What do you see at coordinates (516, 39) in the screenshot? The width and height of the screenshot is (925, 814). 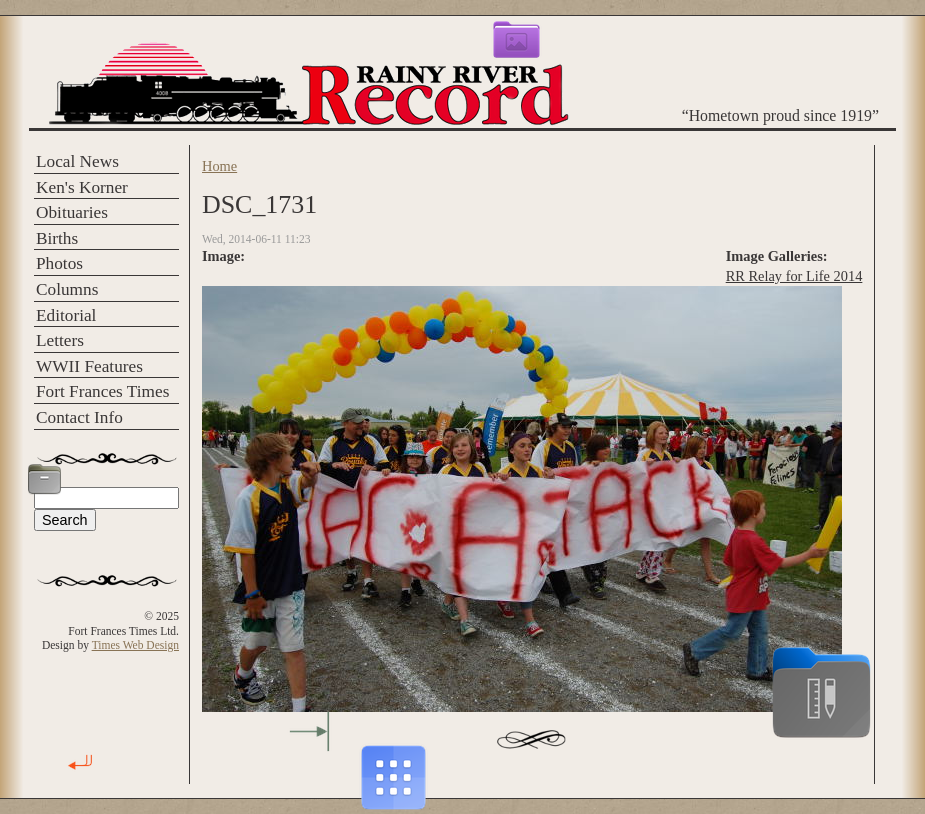 I see `open your images folder` at bounding box center [516, 39].